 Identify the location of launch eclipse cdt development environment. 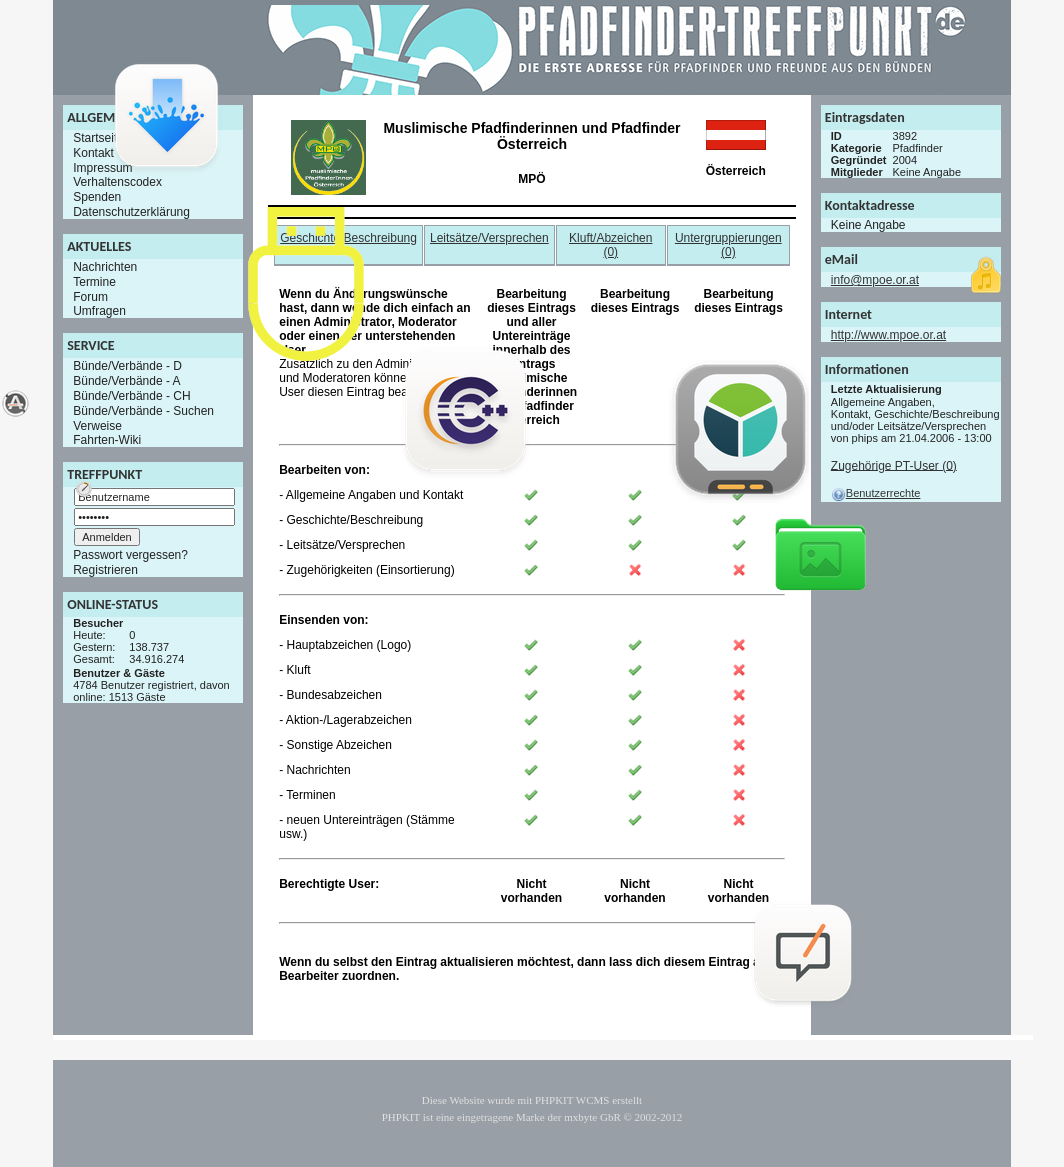
(465, 410).